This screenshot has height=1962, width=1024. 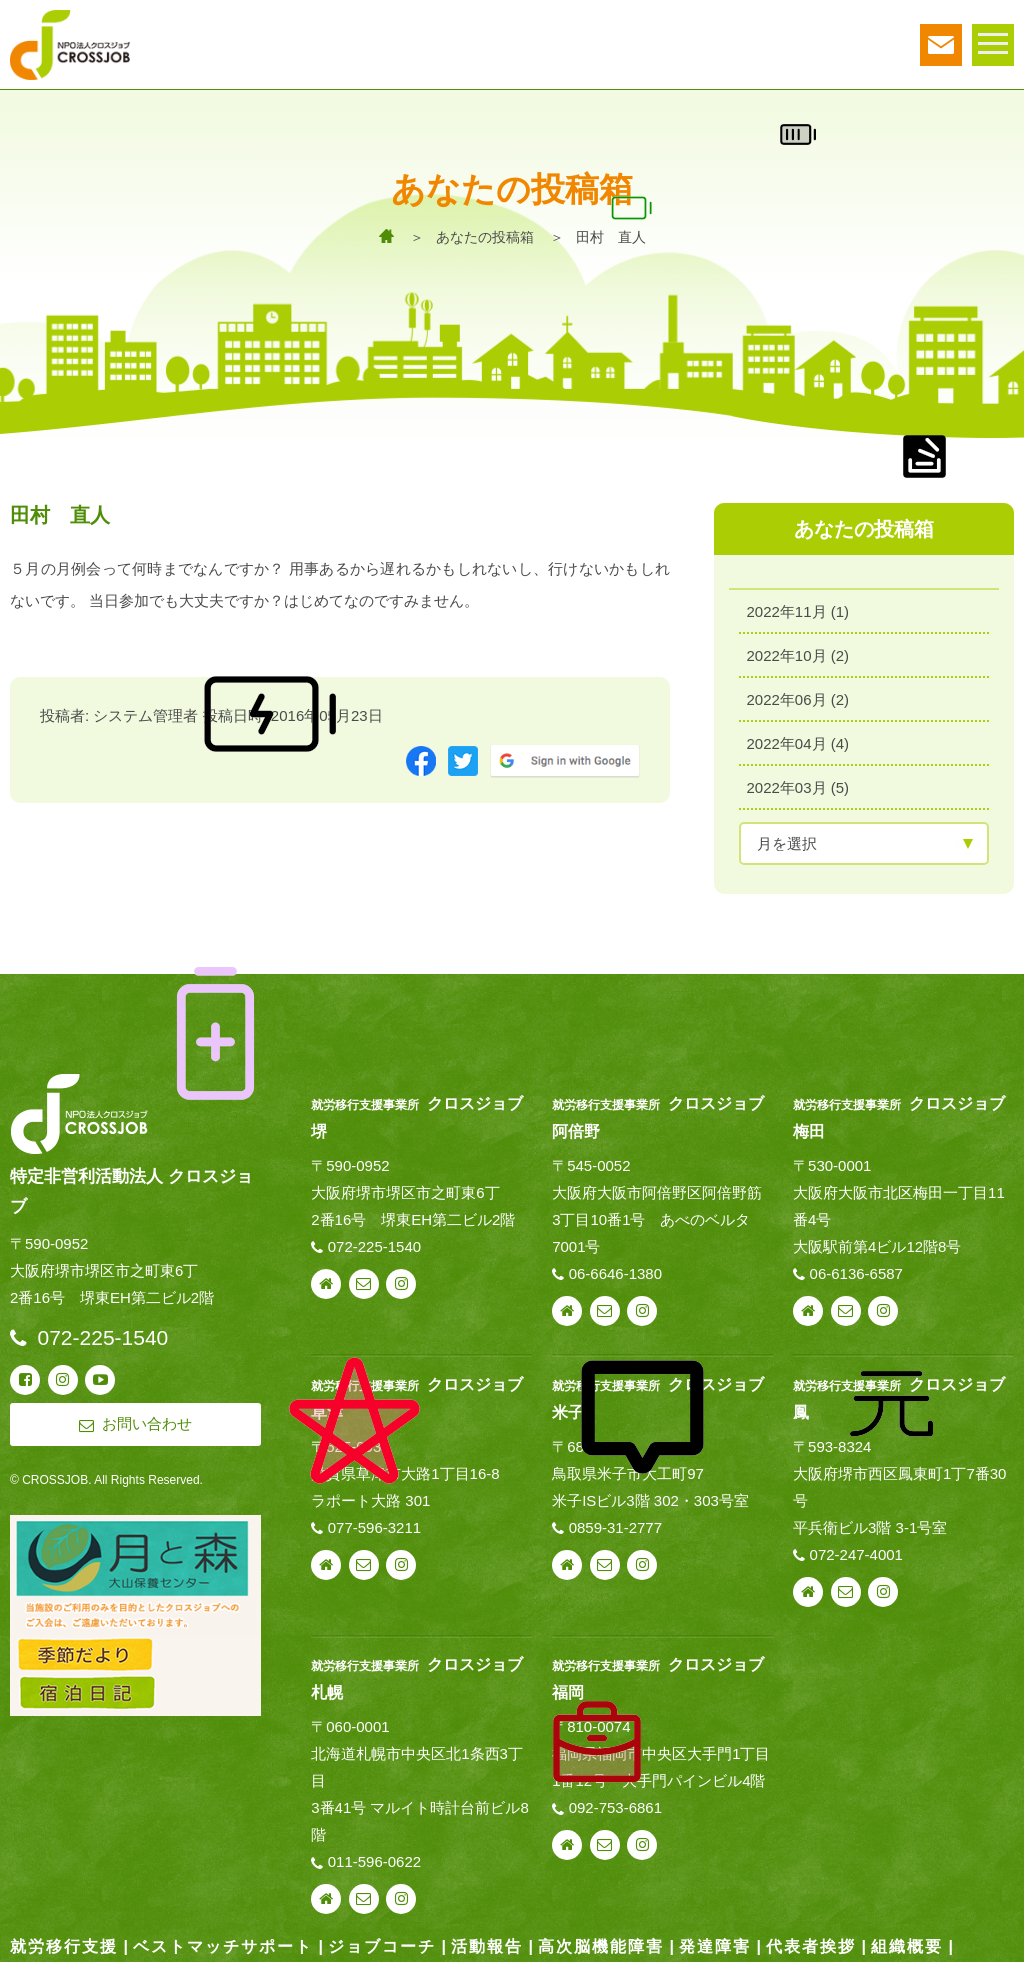 What do you see at coordinates (924, 456) in the screenshot?
I see `visit stack overflow for developer help` at bounding box center [924, 456].